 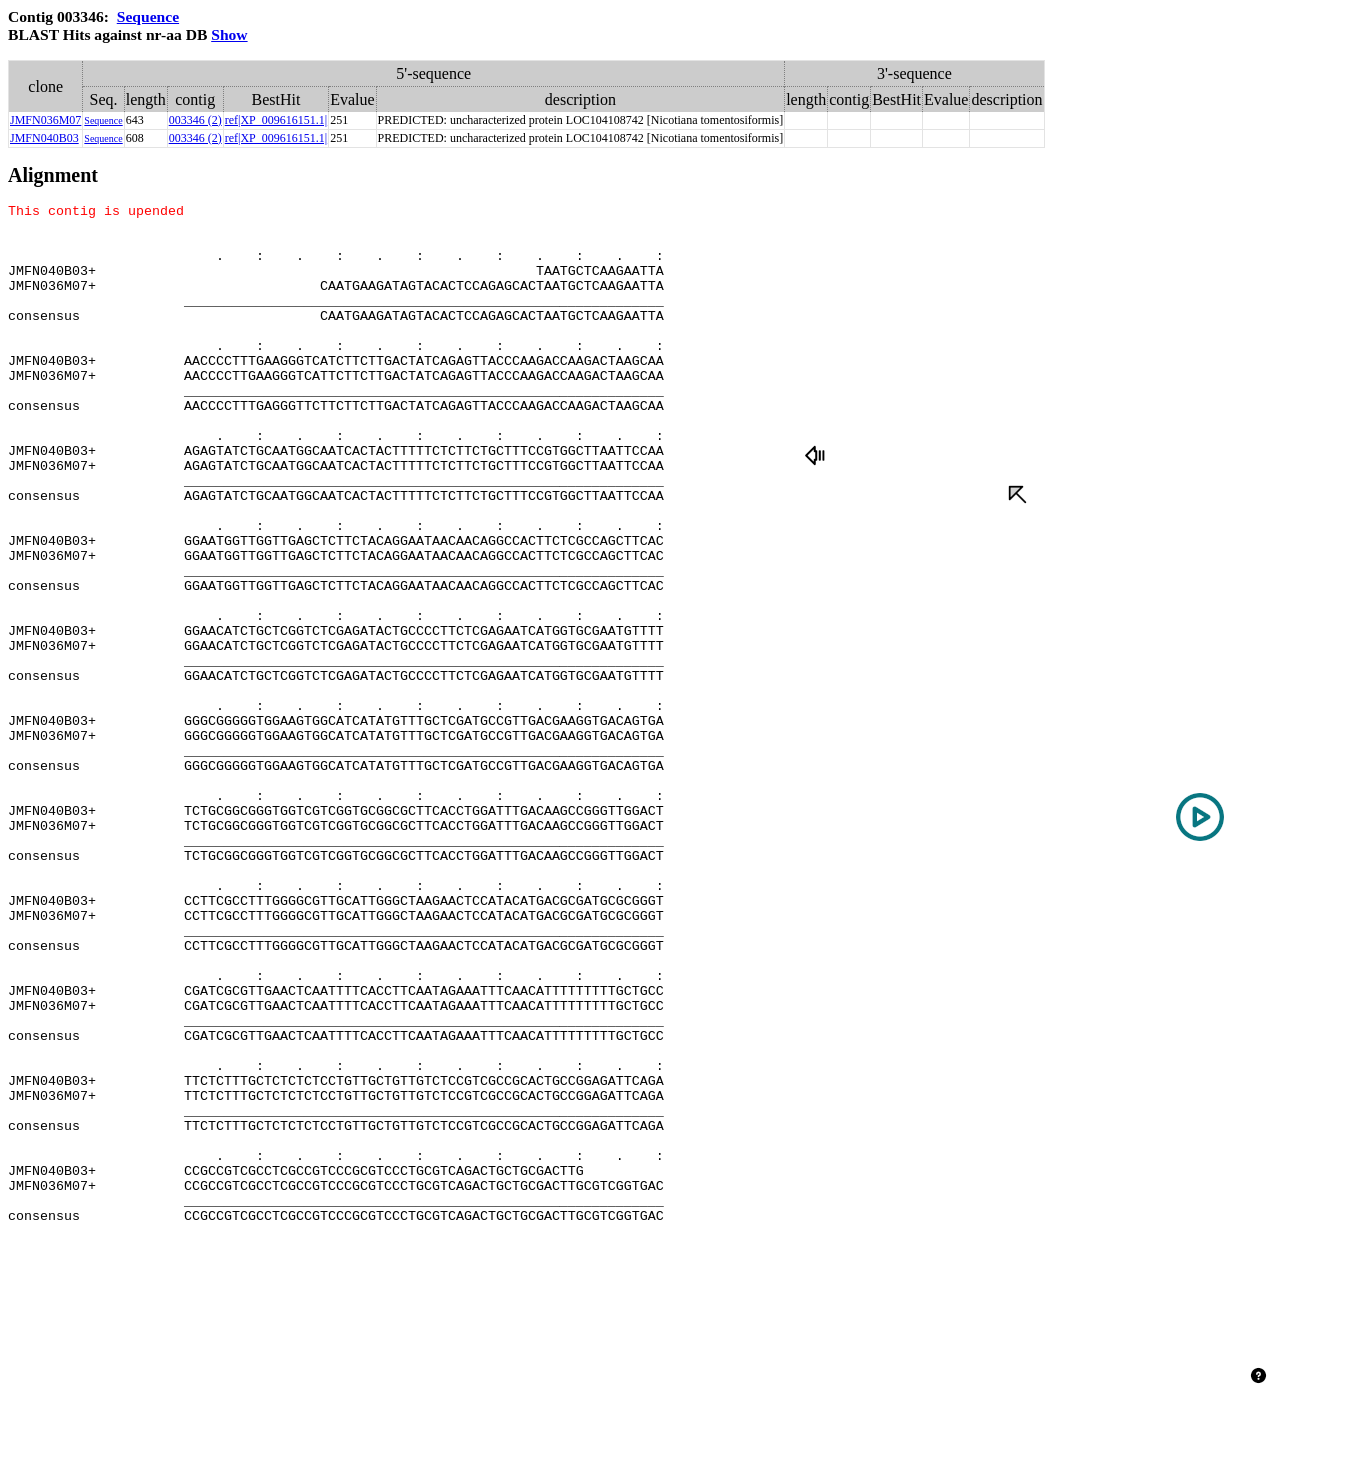 What do you see at coordinates (1258, 1375) in the screenshot?
I see `access help or support information` at bounding box center [1258, 1375].